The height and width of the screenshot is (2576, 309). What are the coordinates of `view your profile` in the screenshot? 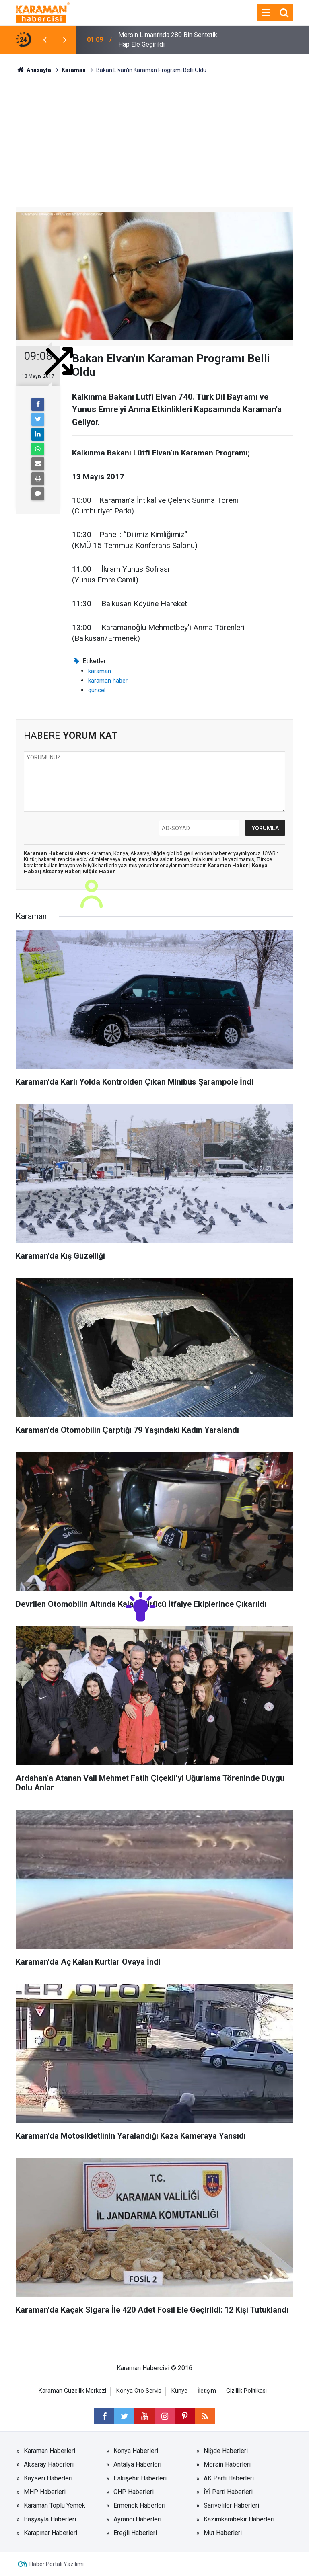 It's located at (91, 894).